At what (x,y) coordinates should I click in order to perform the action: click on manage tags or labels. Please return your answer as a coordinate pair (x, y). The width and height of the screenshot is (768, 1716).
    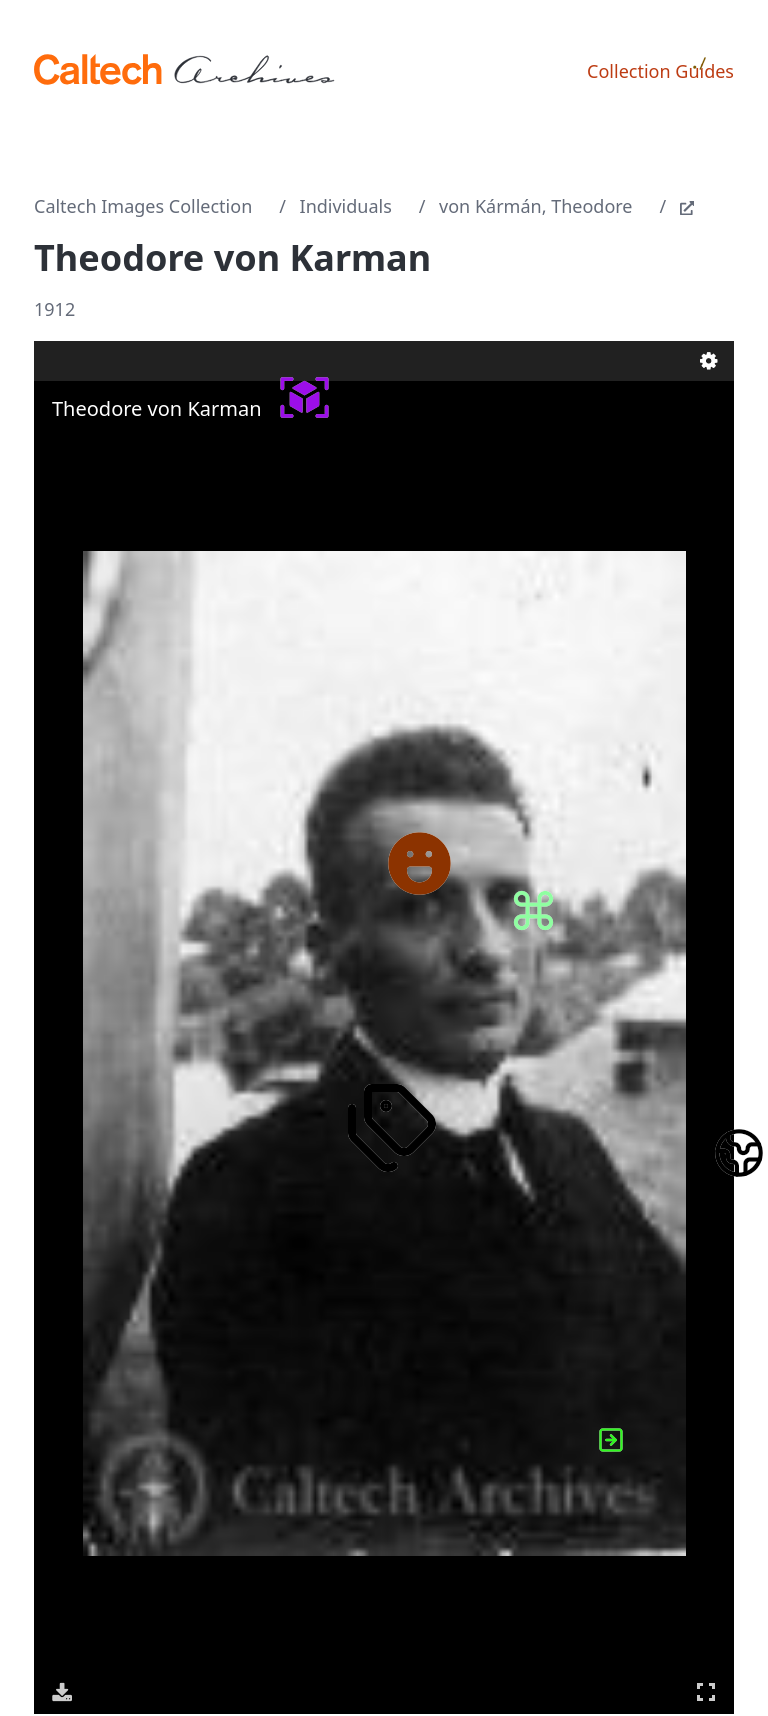
    Looking at the image, I should click on (392, 1128).